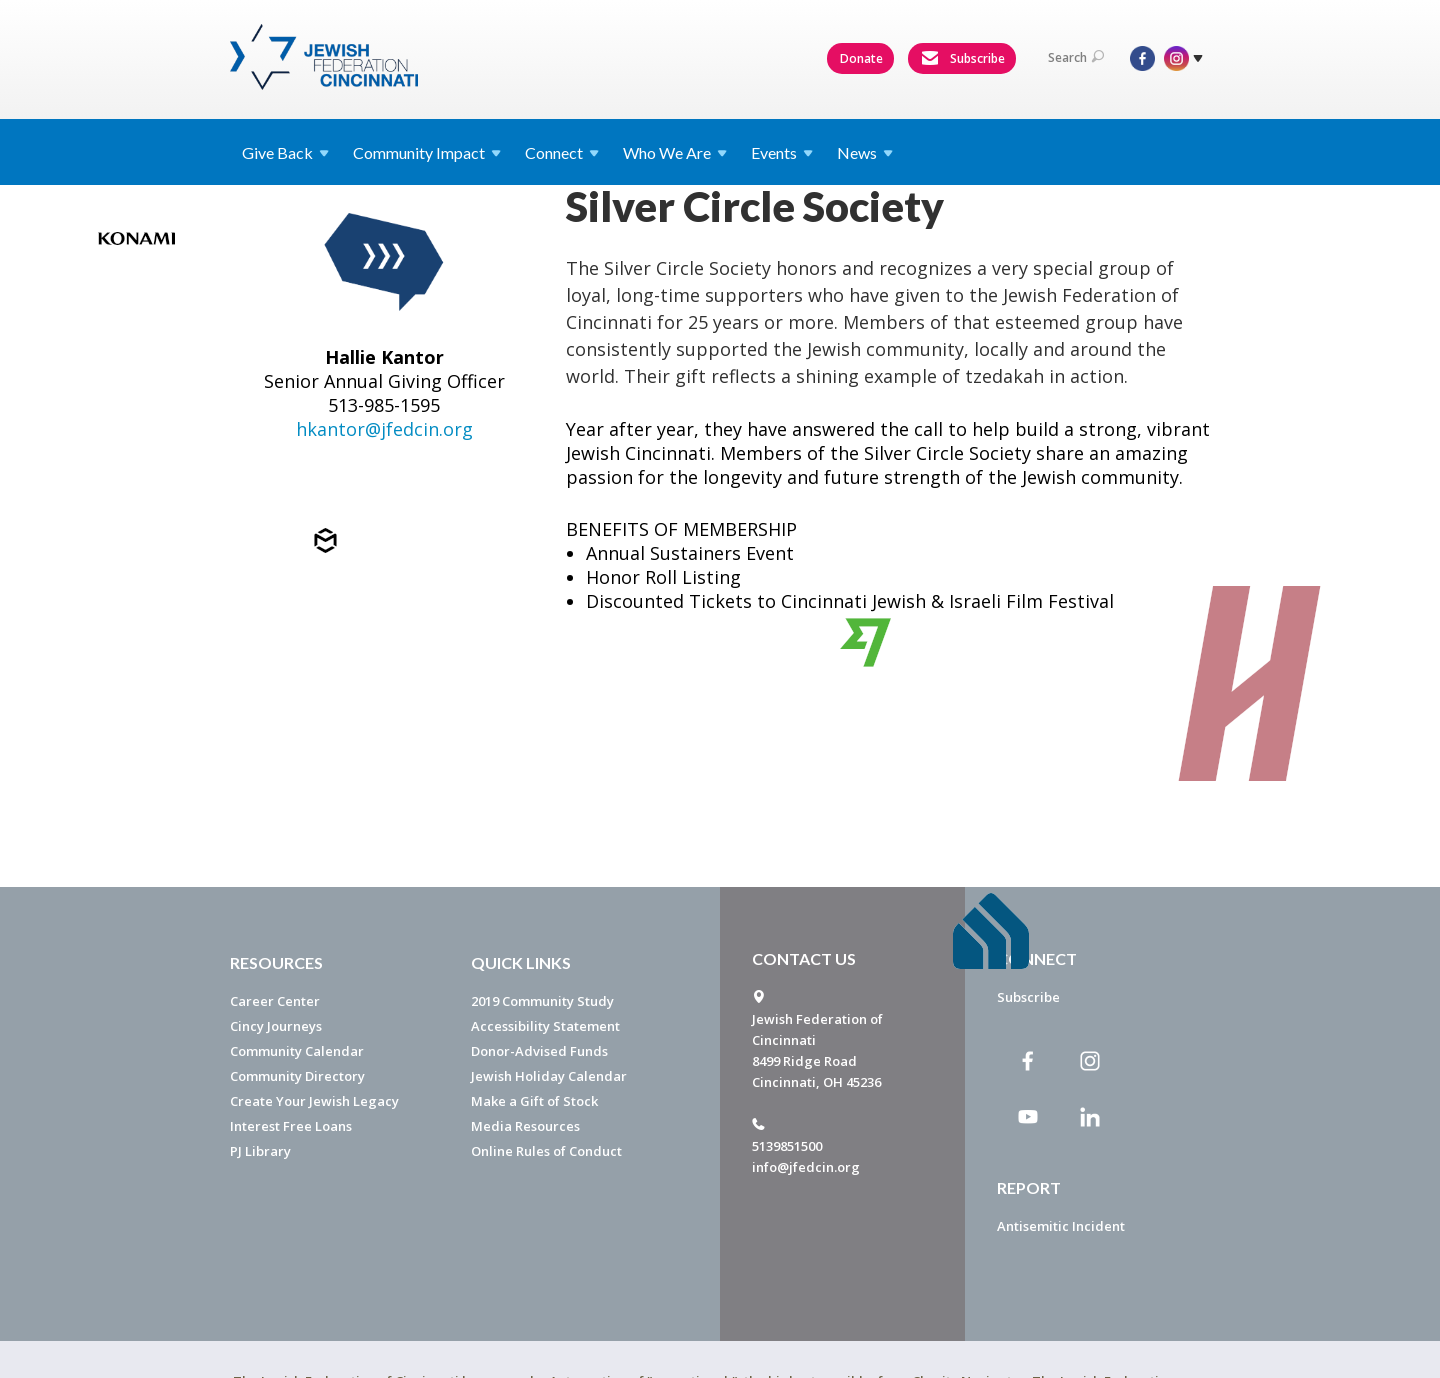  What do you see at coordinates (865, 642) in the screenshot?
I see `open the Wise money transfer app` at bounding box center [865, 642].